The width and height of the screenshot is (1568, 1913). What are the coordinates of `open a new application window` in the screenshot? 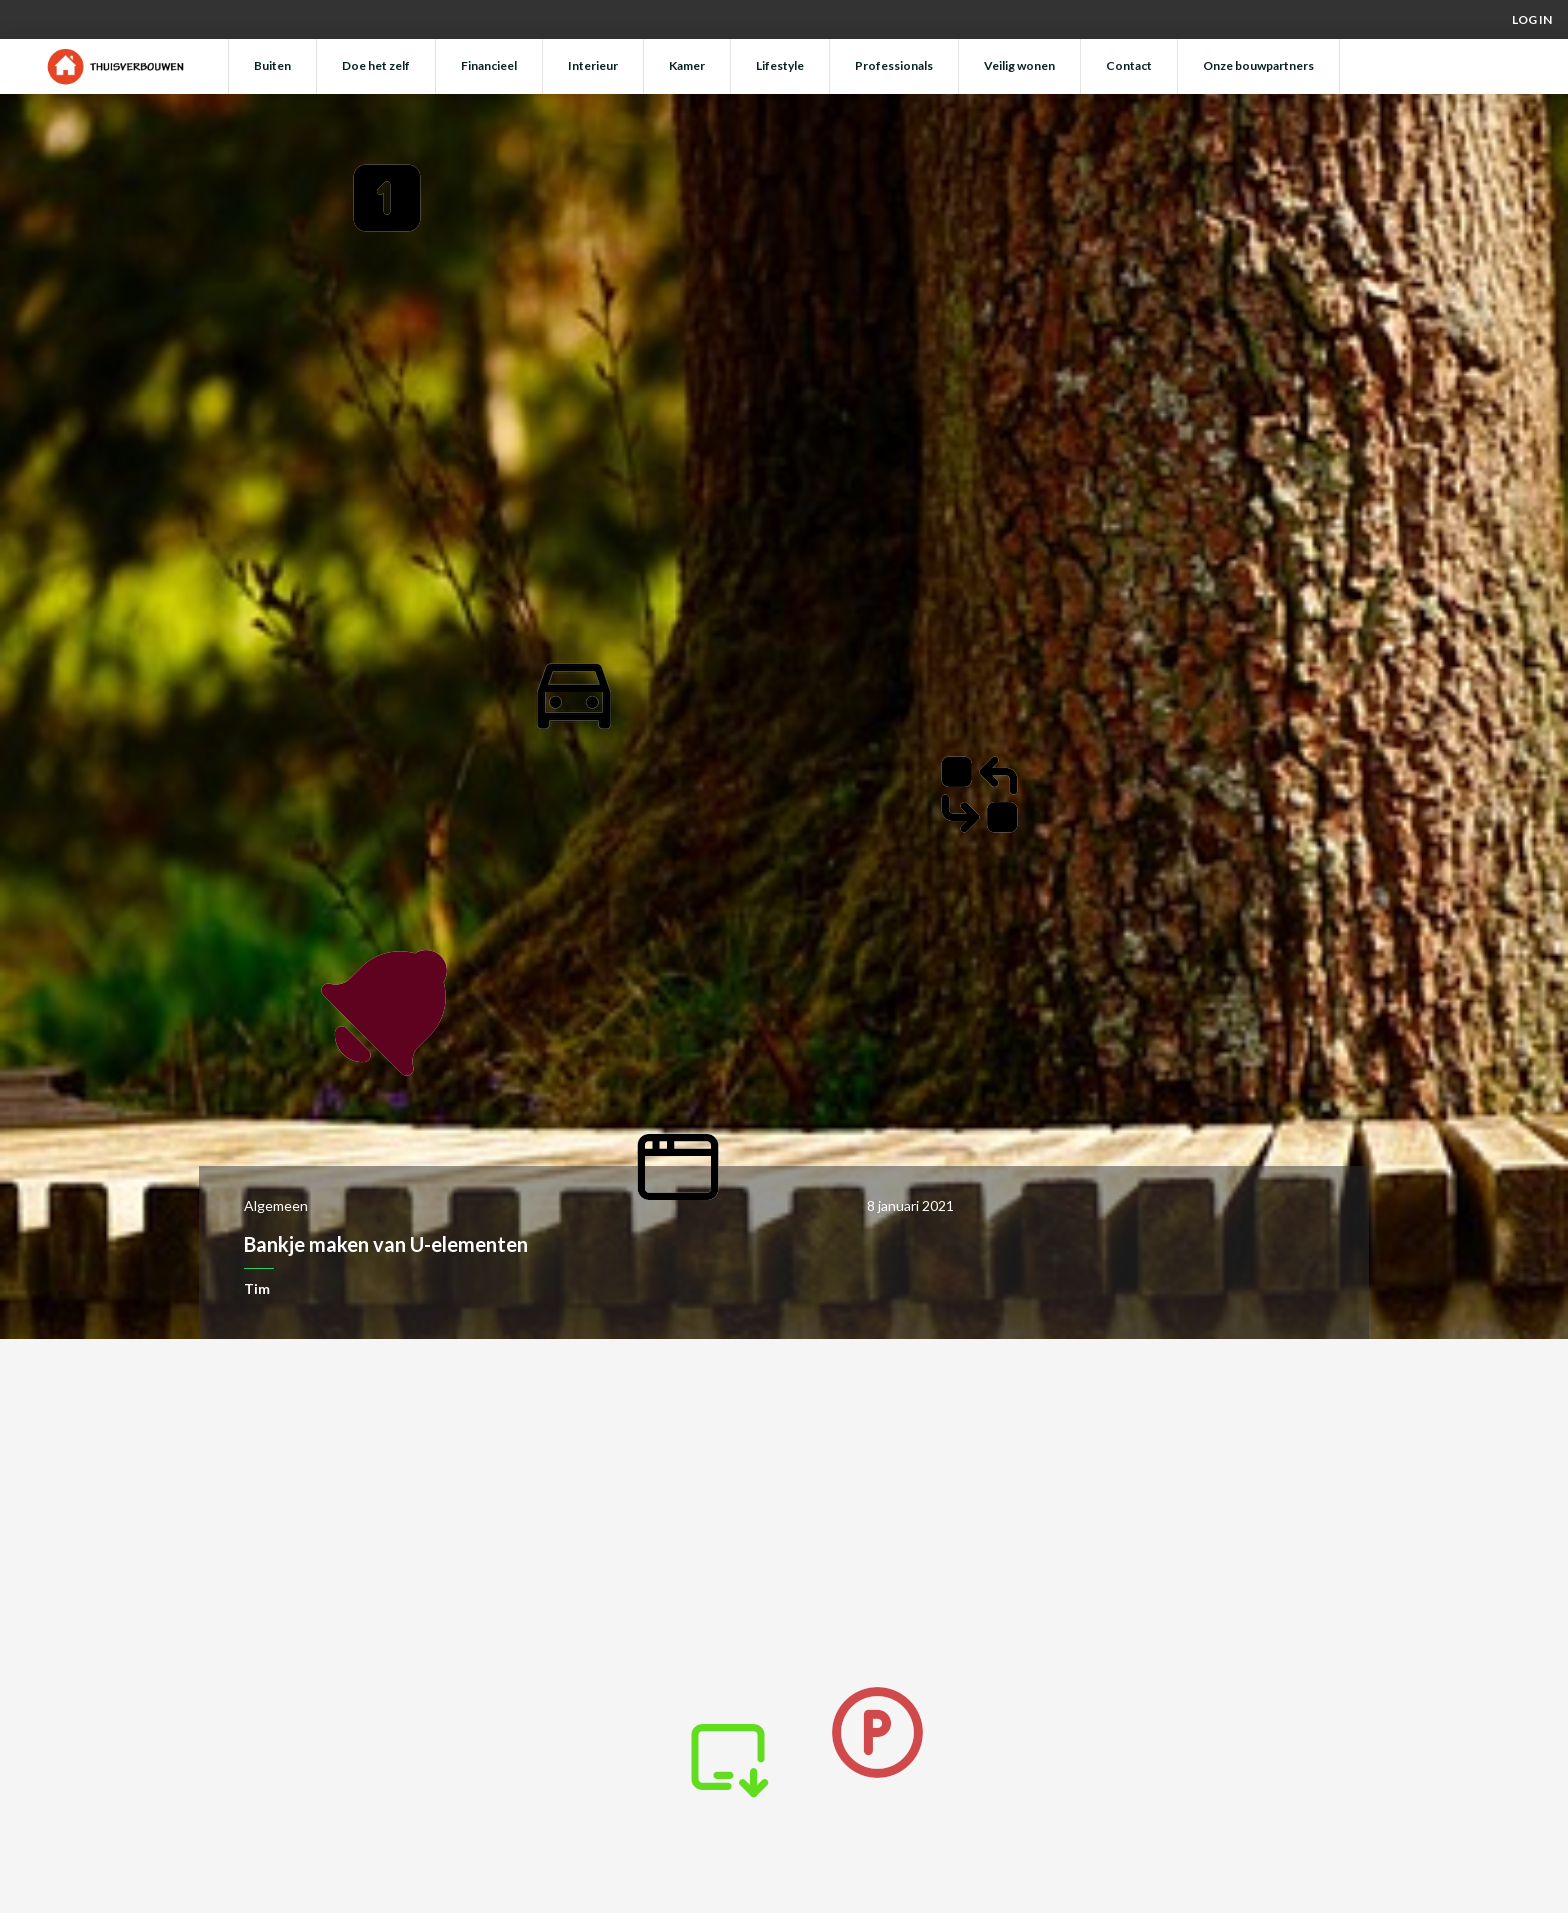 It's located at (678, 1167).